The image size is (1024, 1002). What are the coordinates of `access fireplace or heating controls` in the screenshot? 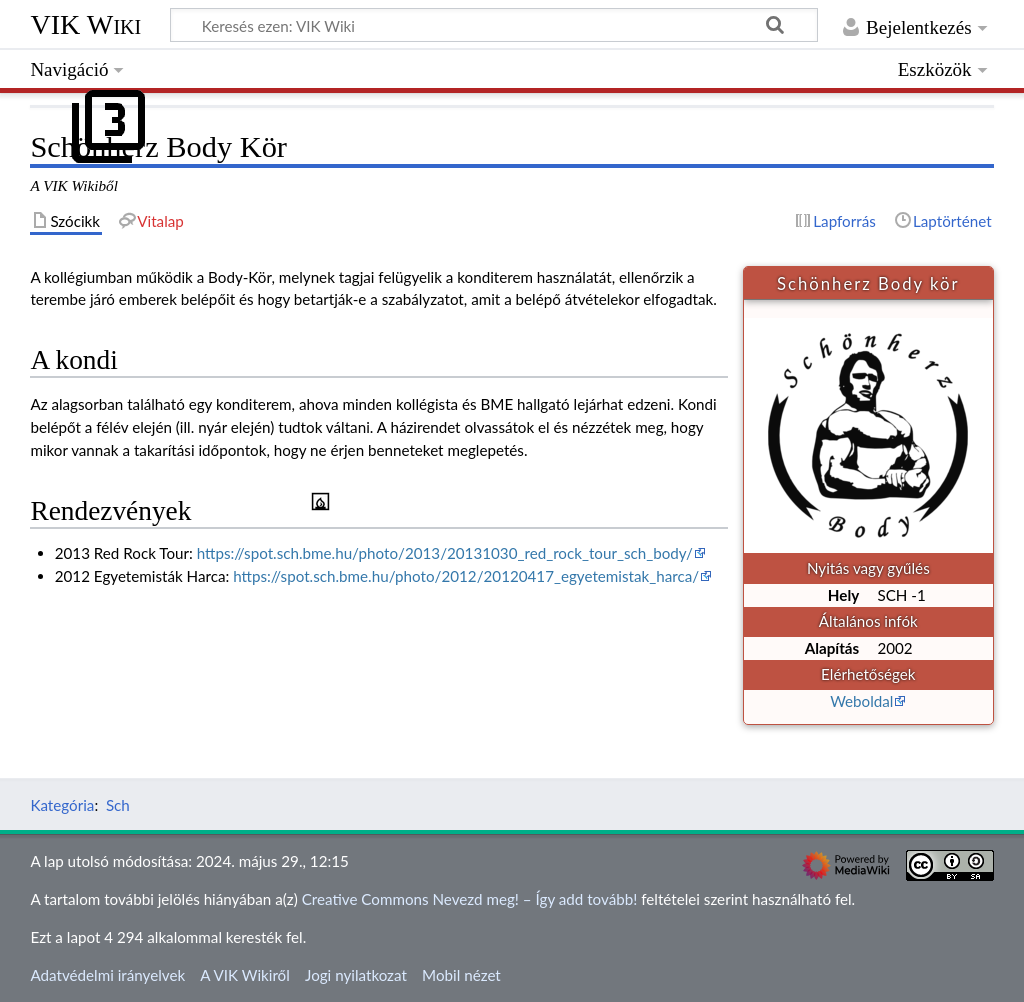 It's located at (320, 501).